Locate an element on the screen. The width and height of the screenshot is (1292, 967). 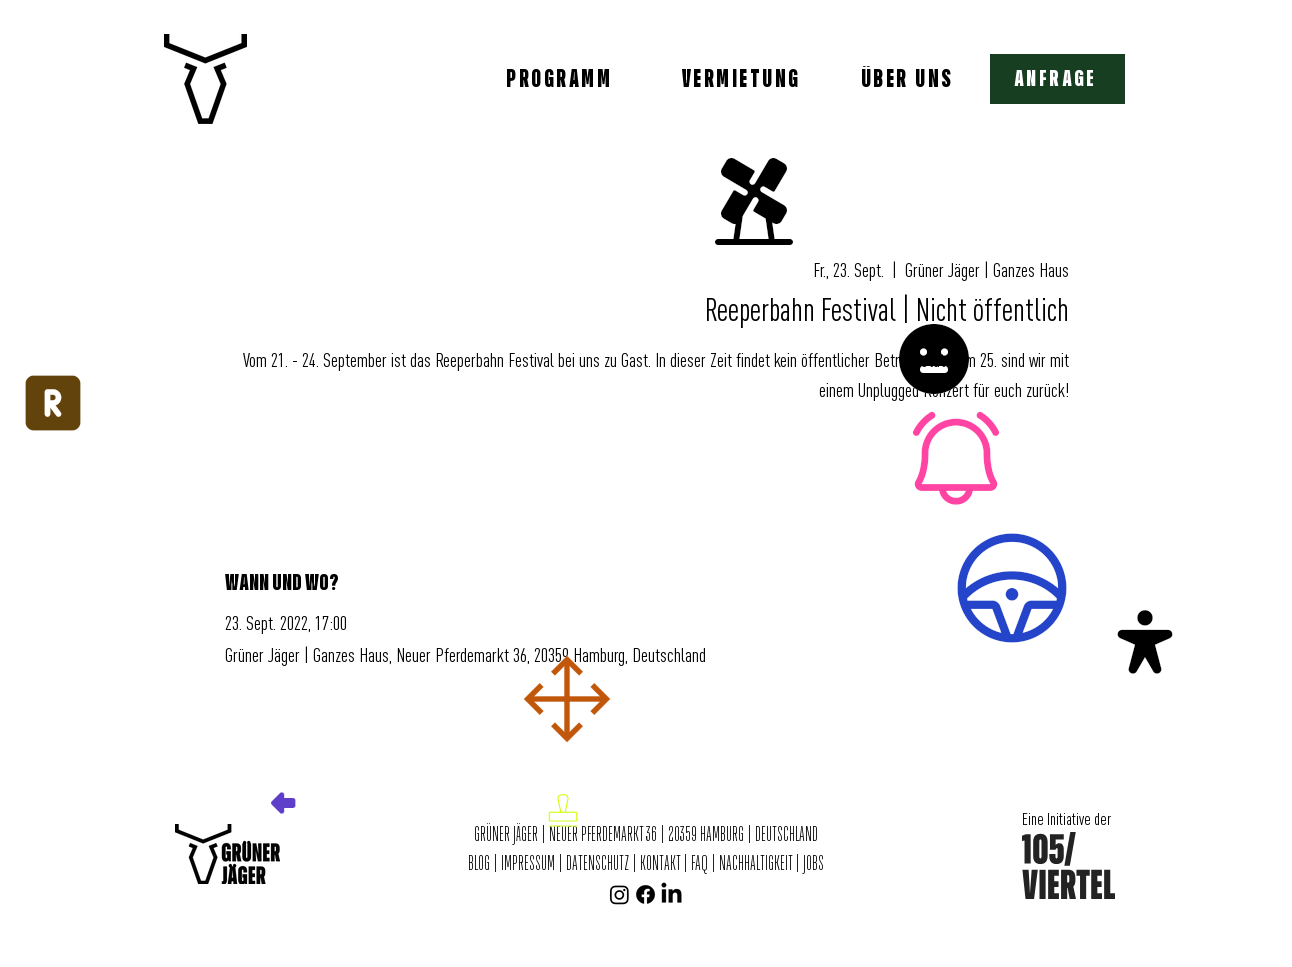
indicates user profile or account is located at coordinates (1145, 643).